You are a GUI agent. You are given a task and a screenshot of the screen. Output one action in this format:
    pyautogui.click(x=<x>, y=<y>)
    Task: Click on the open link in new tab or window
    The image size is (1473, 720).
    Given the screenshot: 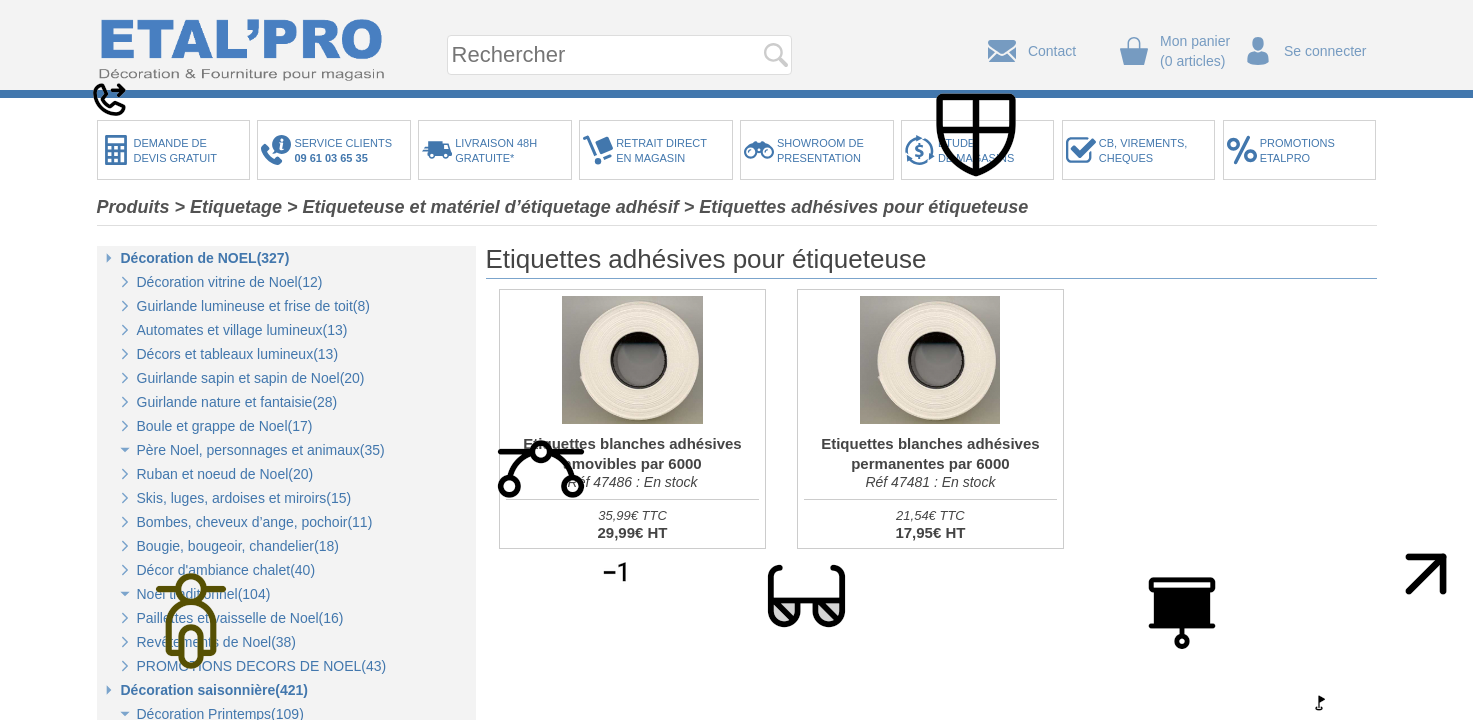 What is the action you would take?
    pyautogui.click(x=1426, y=574)
    